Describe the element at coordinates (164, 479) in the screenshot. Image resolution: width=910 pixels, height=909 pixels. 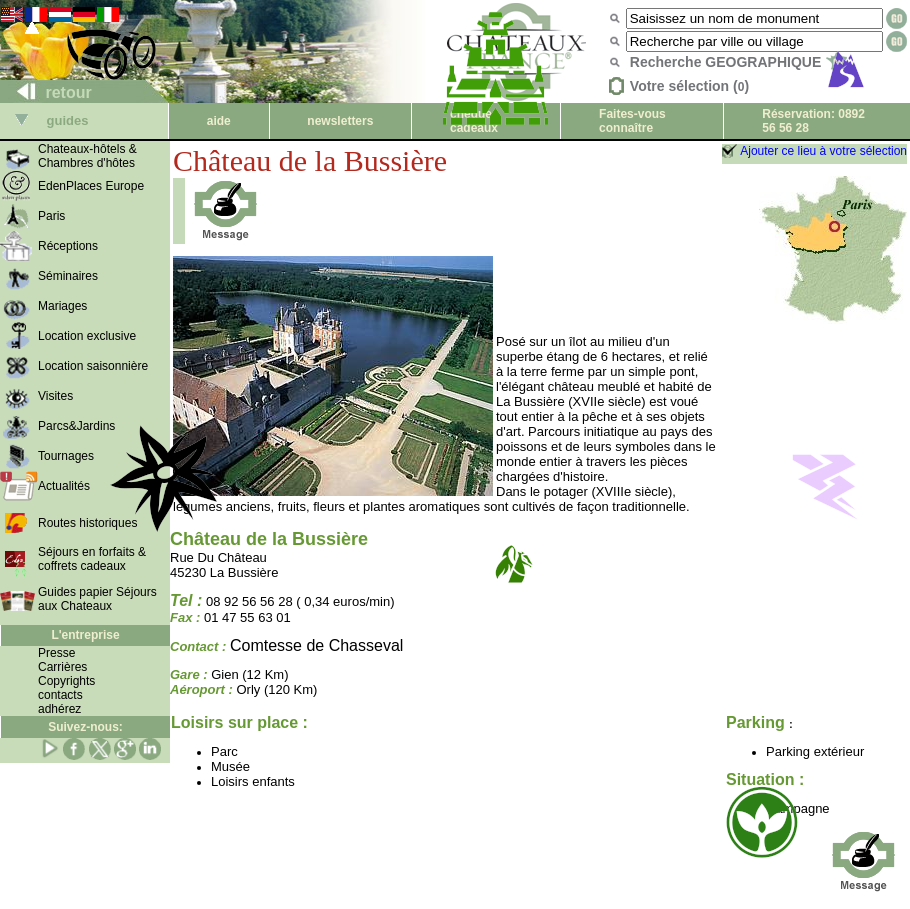
I see `open meditation or mindfulness features` at that location.